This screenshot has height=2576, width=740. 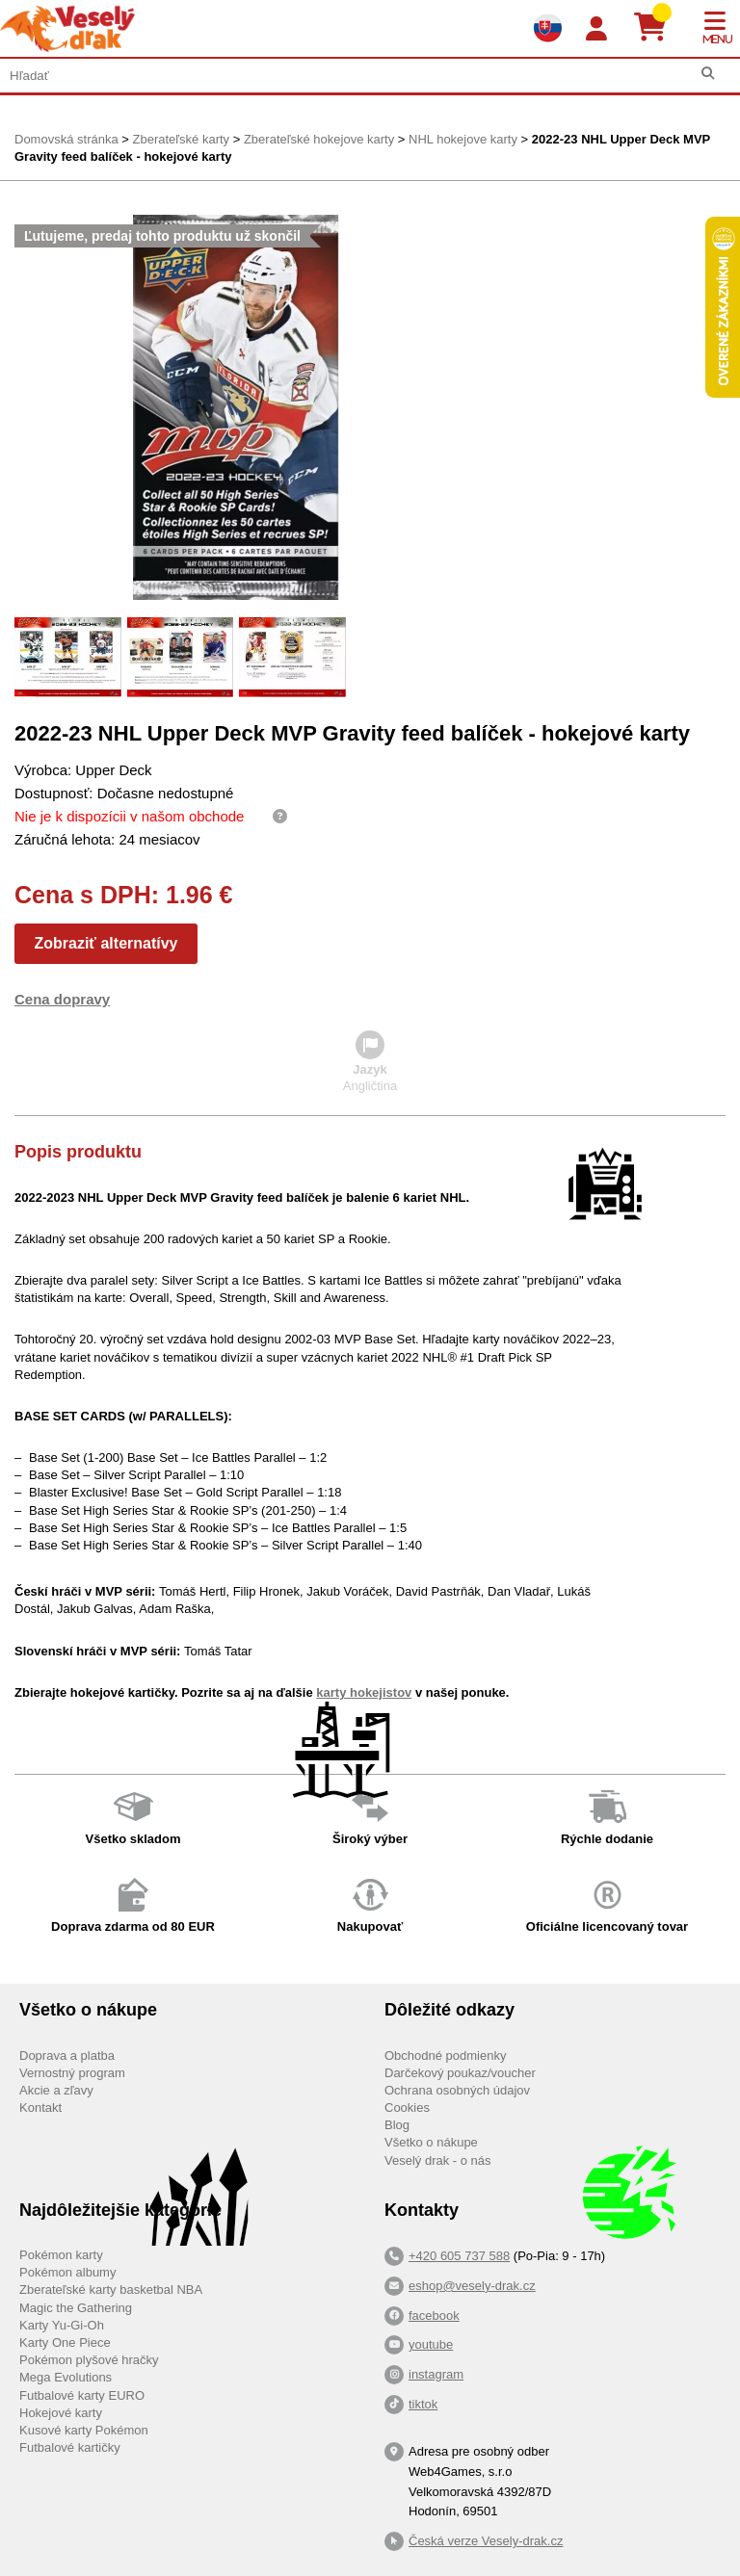 What do you see at coordinates (341, 1749) in the screenshot?
I see `view offshore drilling operations` at bounding box center [341, 1749].